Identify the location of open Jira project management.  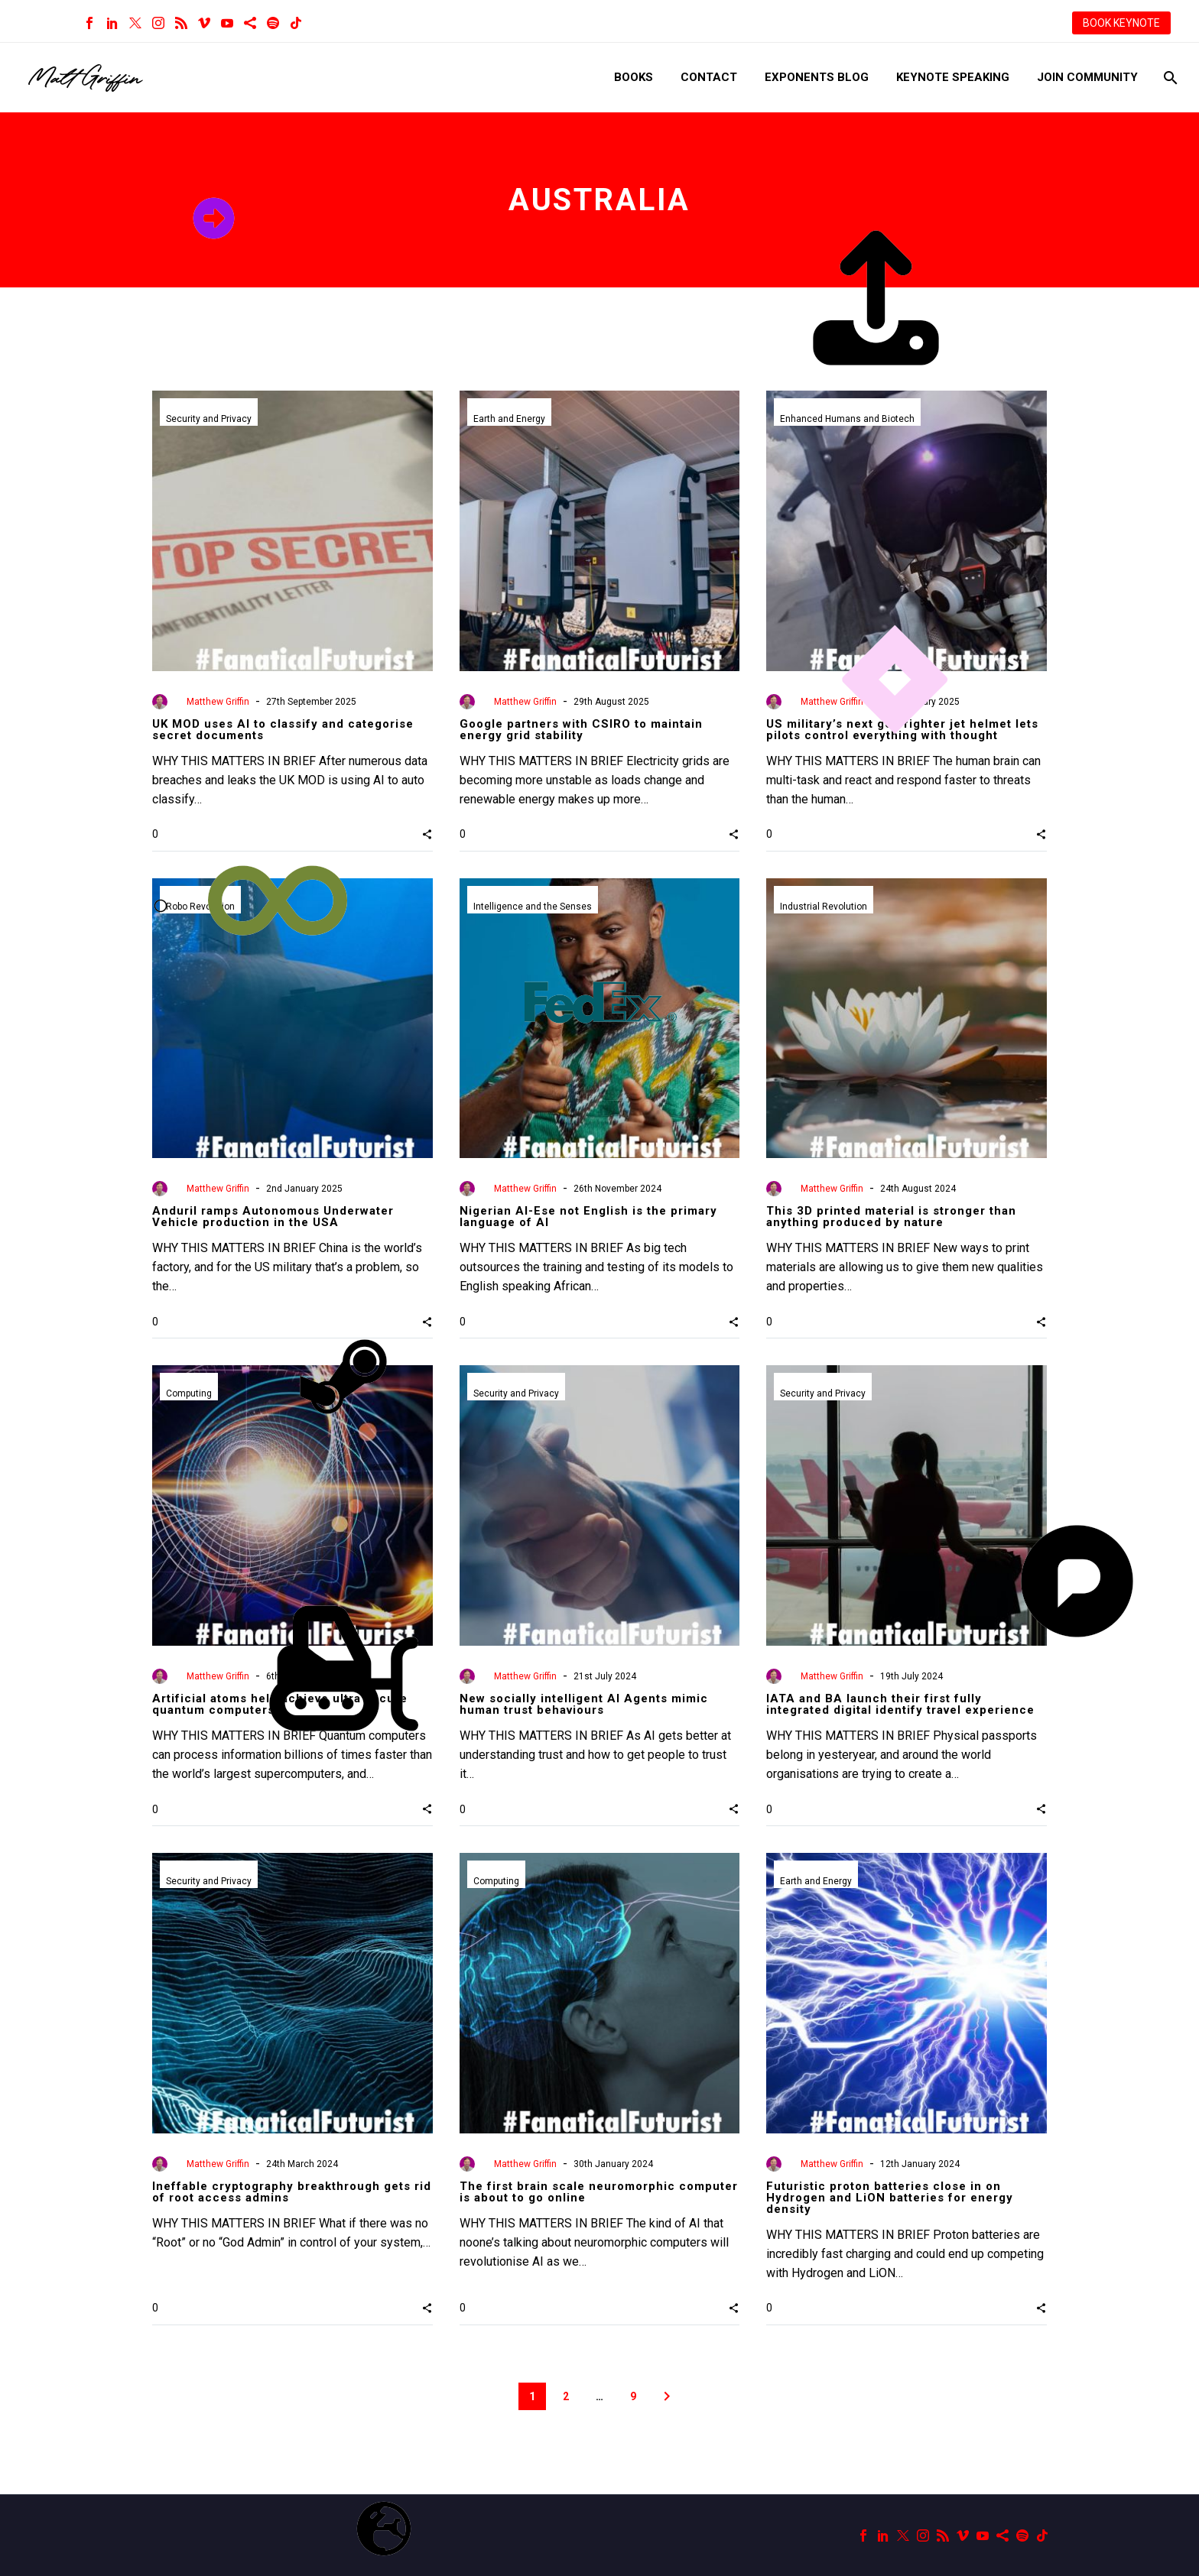
(895, 680).